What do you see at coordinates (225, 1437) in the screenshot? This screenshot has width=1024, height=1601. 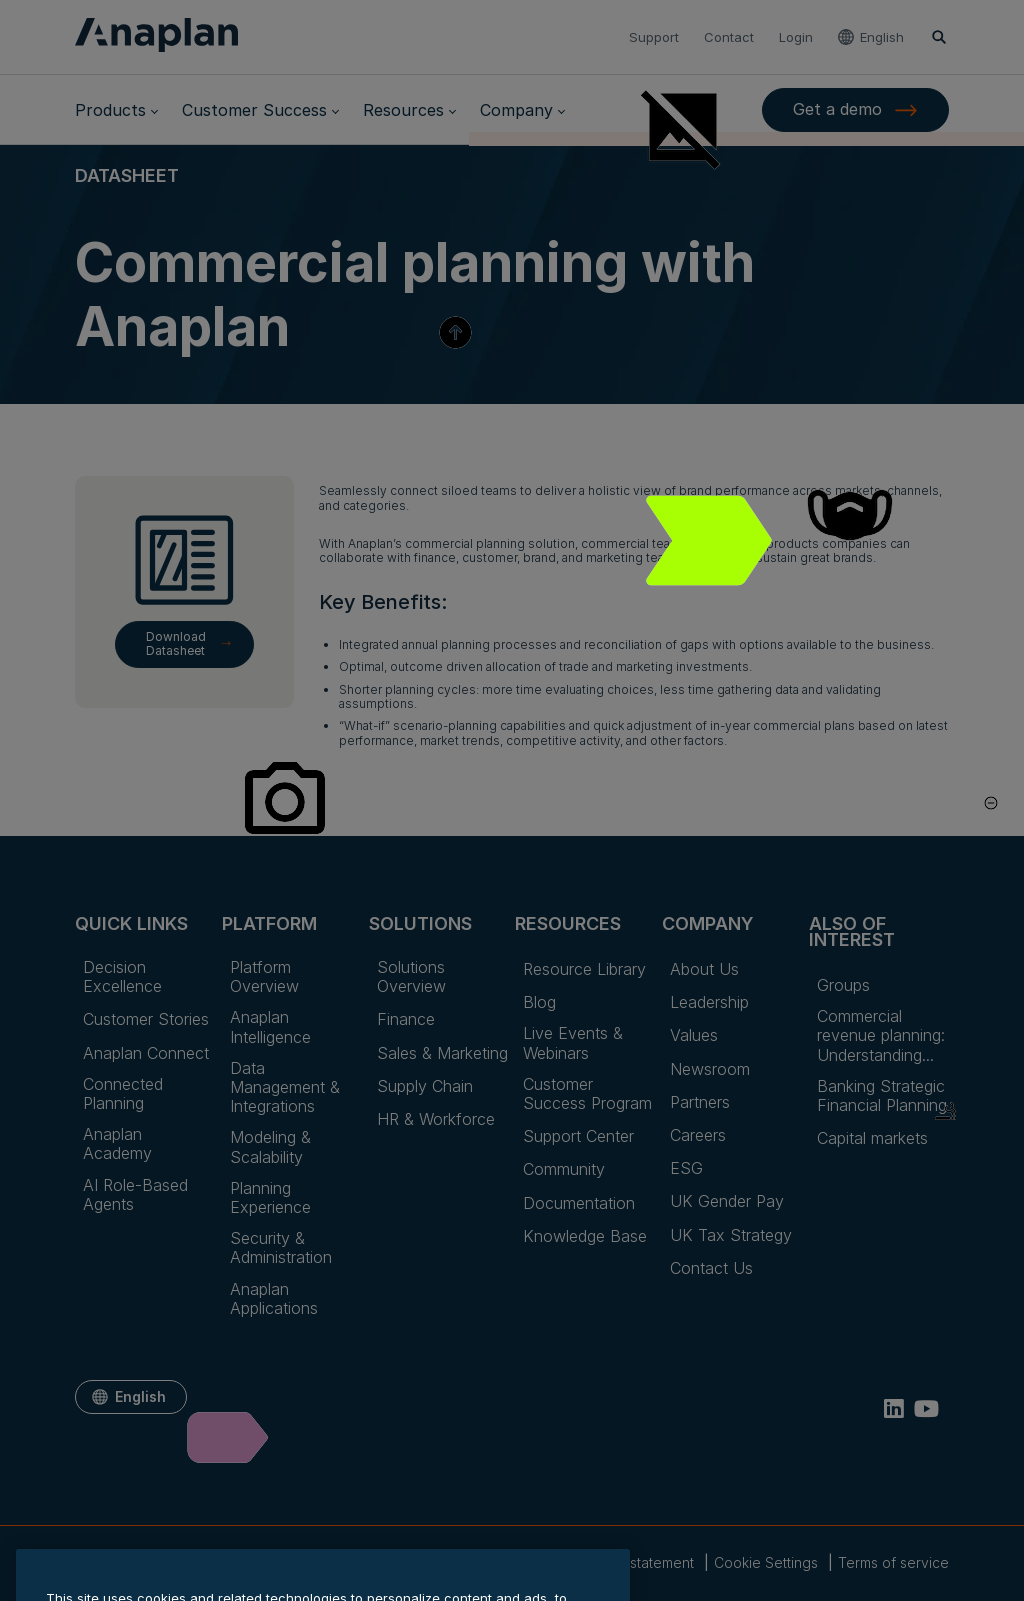 I see `add a label or tag to an item` at bounding box center [225, 1437].